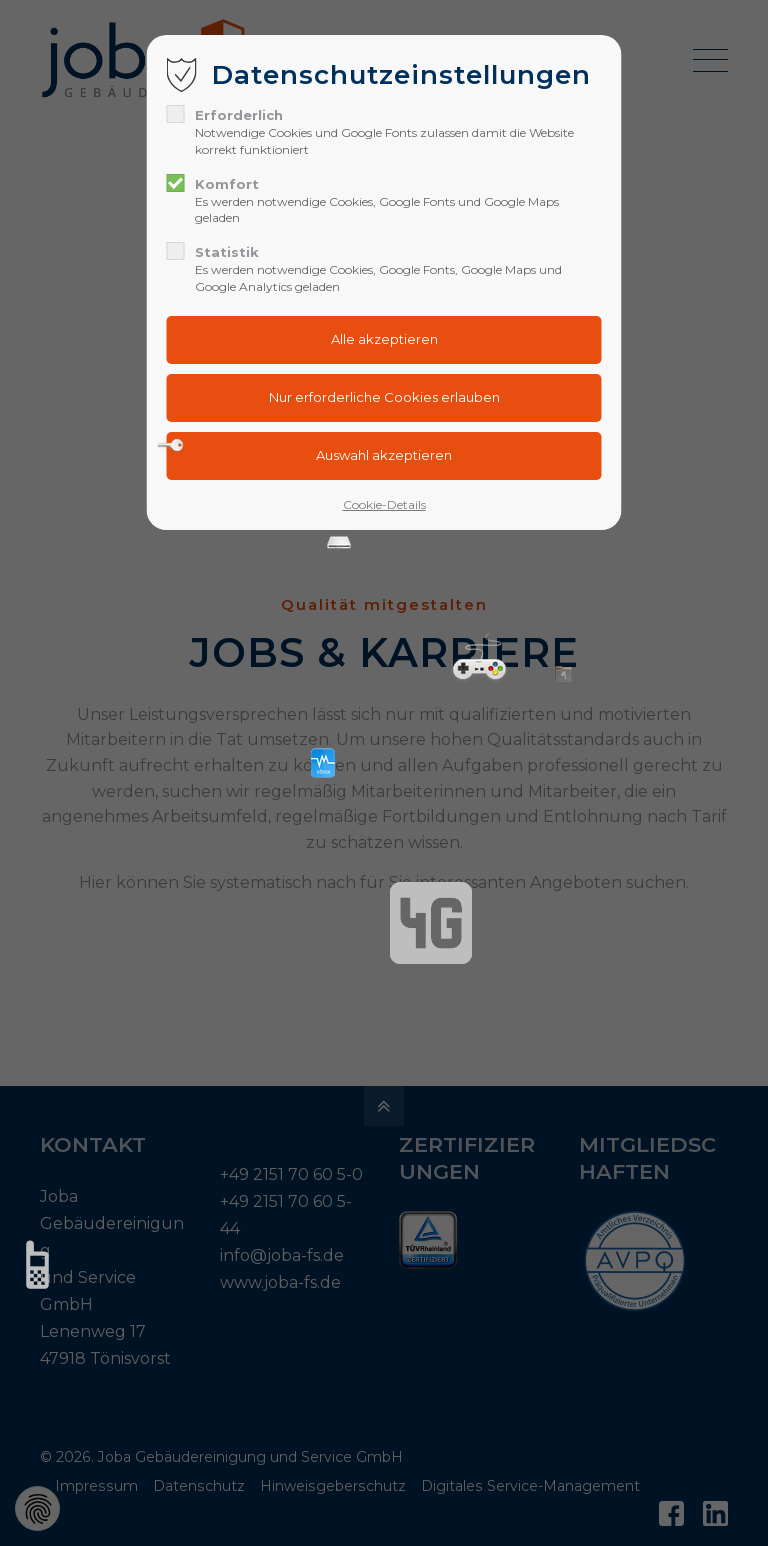 The height and width of the screenshot is (1546, 768). What do you see at coordinates (563, 673) in the screenshot?
I see `open insync cloud sync folder` at bounding box center [563, 673].